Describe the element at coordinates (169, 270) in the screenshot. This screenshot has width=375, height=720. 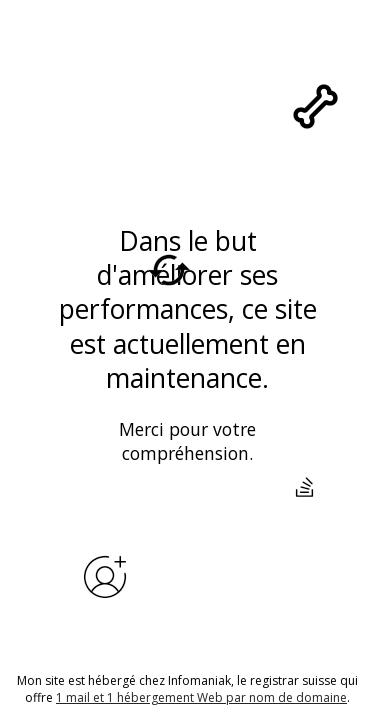
I see `refresh or reload content` at that location.